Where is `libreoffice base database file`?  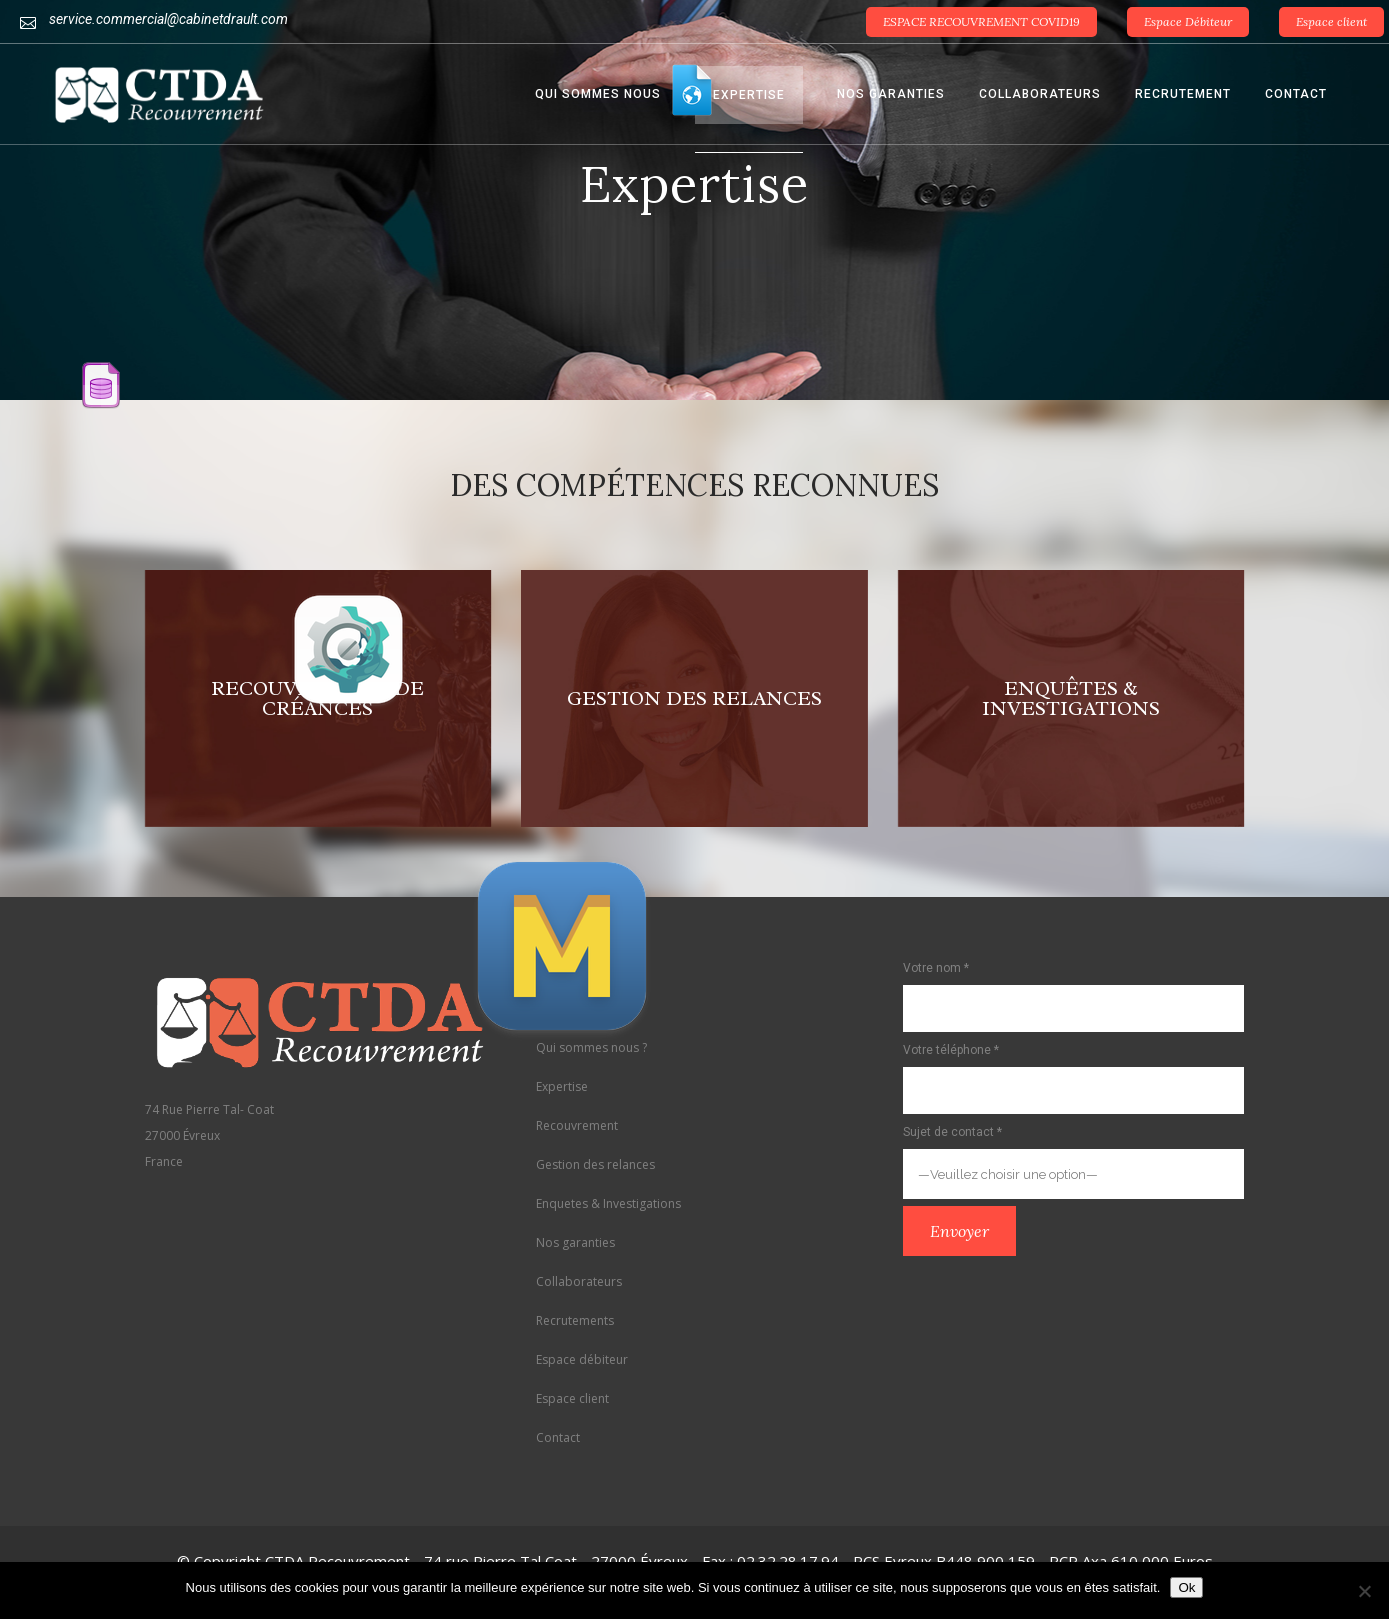 libreoffice base database file is located at coordinates (101, 385).